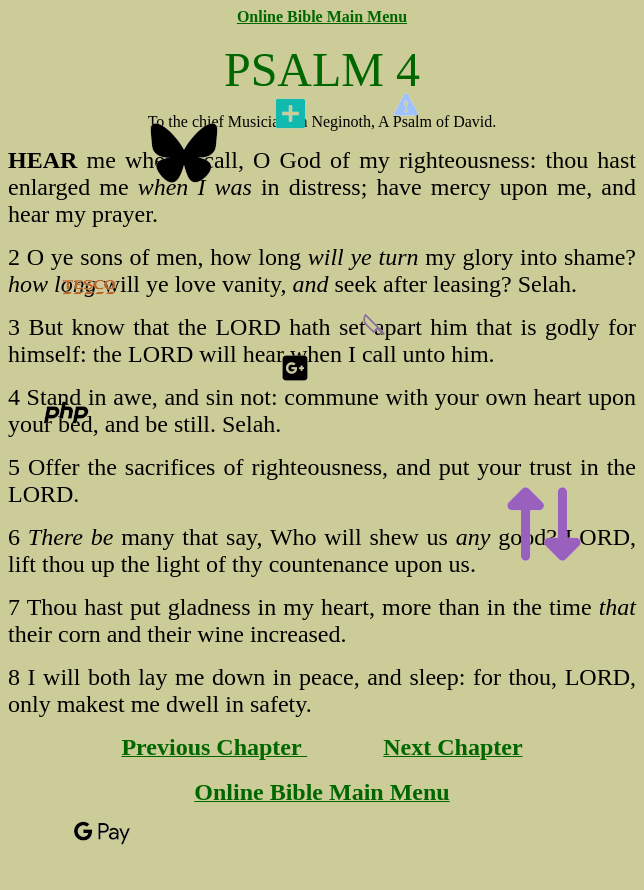 The image size is (644, 890). Describe the element at coordinates (290, 113) in the screenshot. I see `add a new item or content` at that location.